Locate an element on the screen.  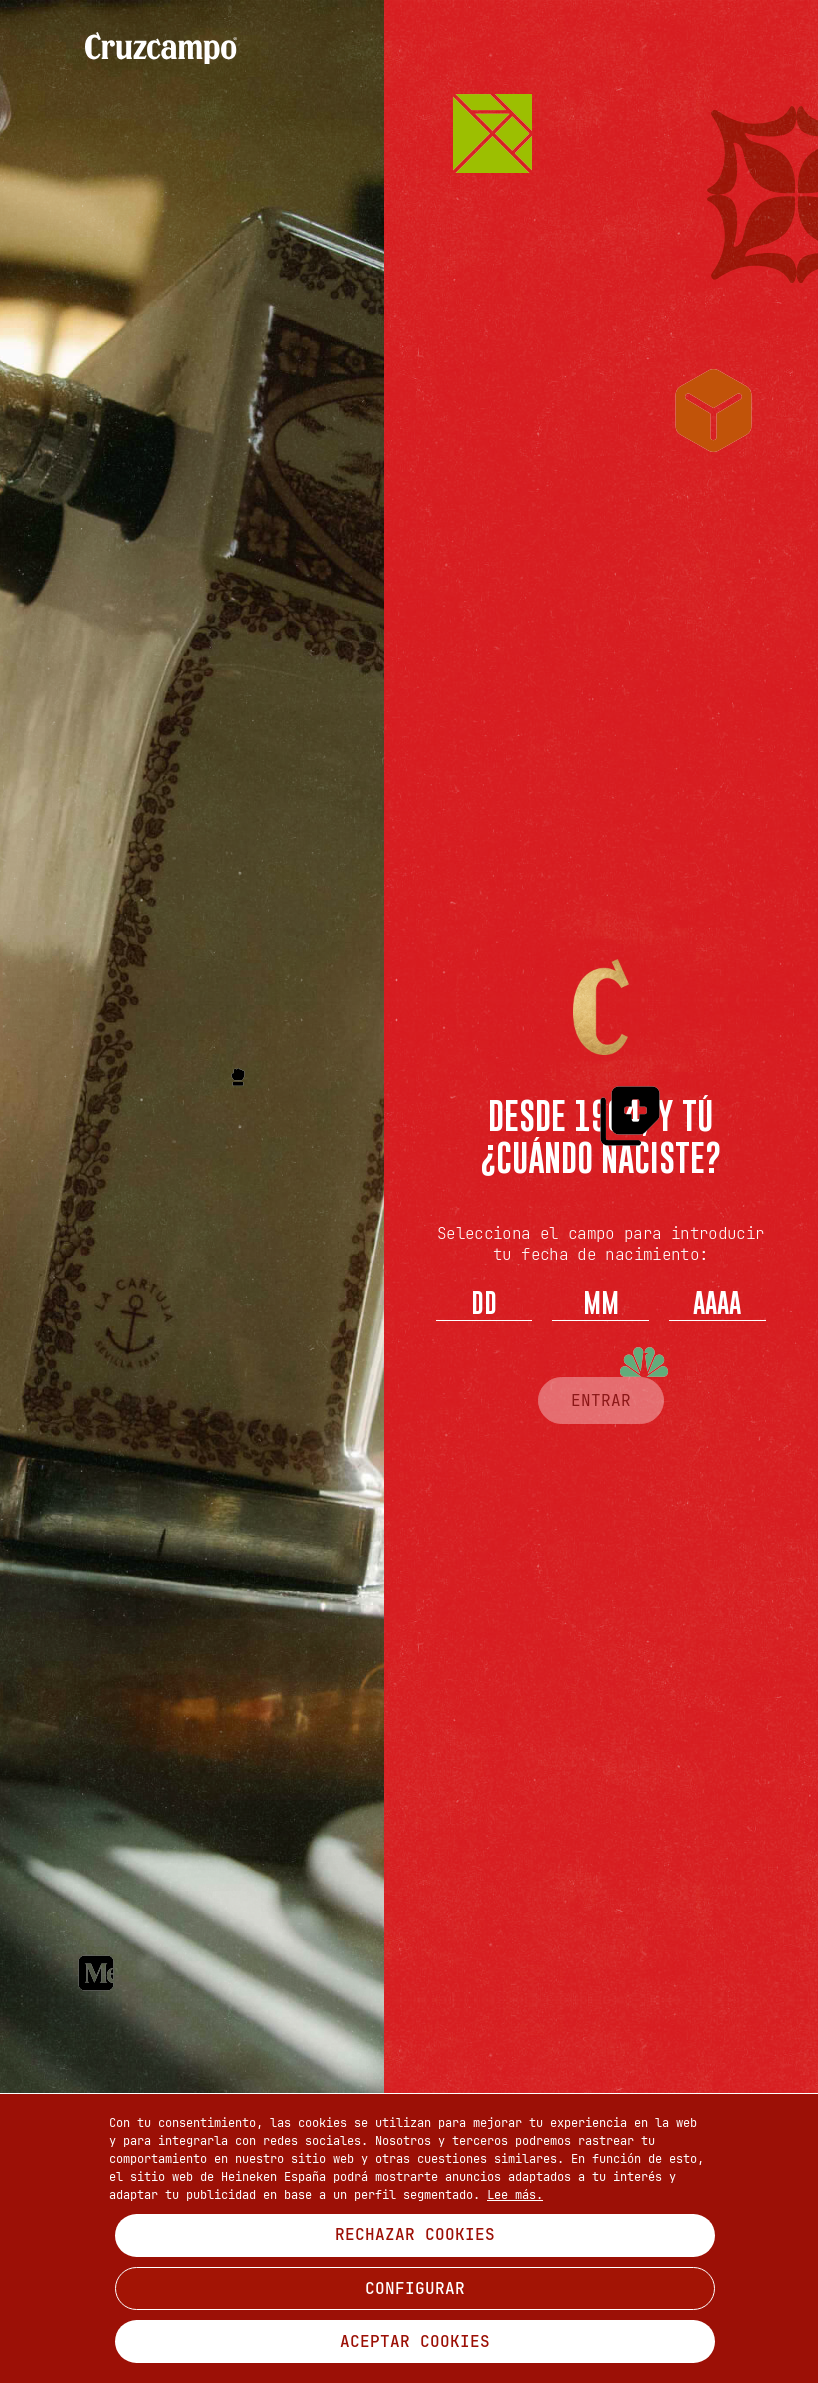
rock gesture for rock-paper-scissors game is located at coordinates (238, 1077).